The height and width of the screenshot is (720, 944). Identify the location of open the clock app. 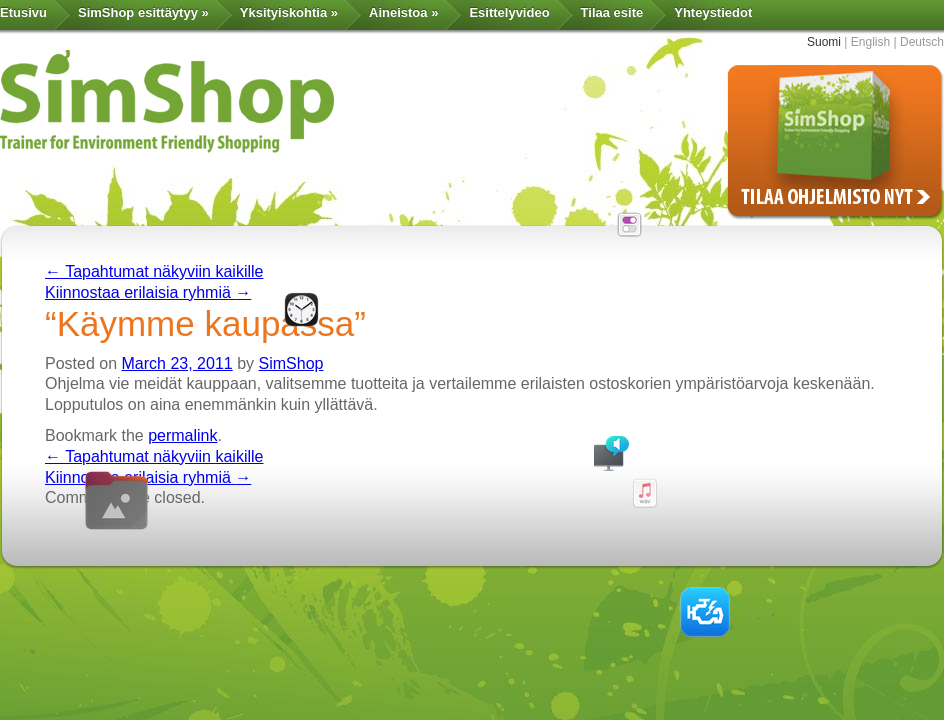
(301, 309).